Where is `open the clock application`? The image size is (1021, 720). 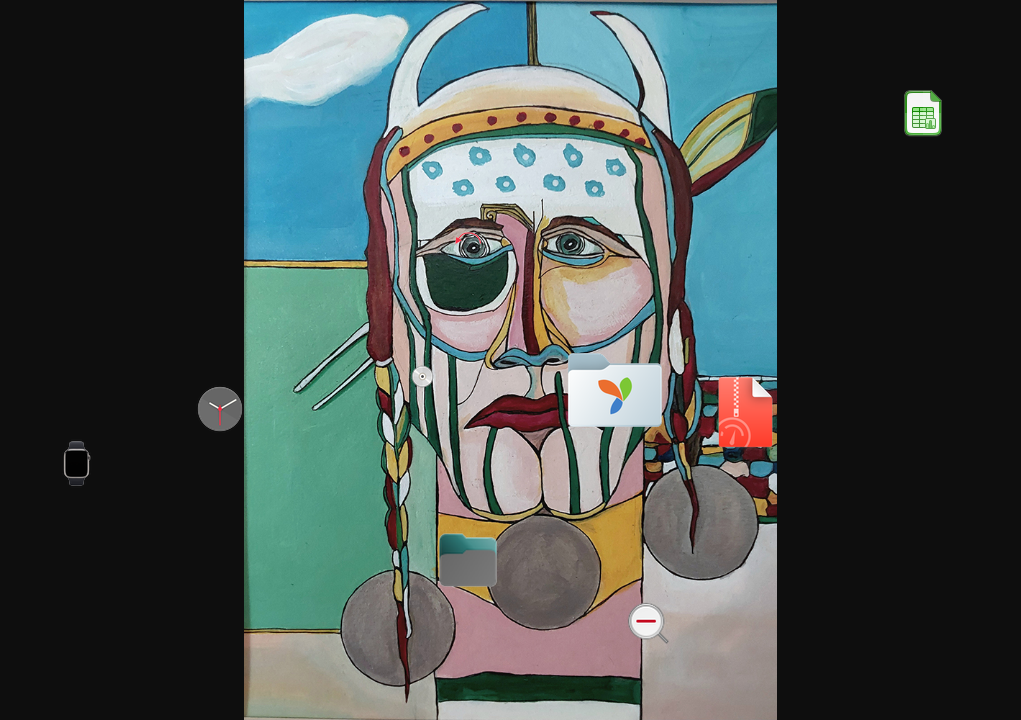 open the clock application is located at coordinates (220, 409).